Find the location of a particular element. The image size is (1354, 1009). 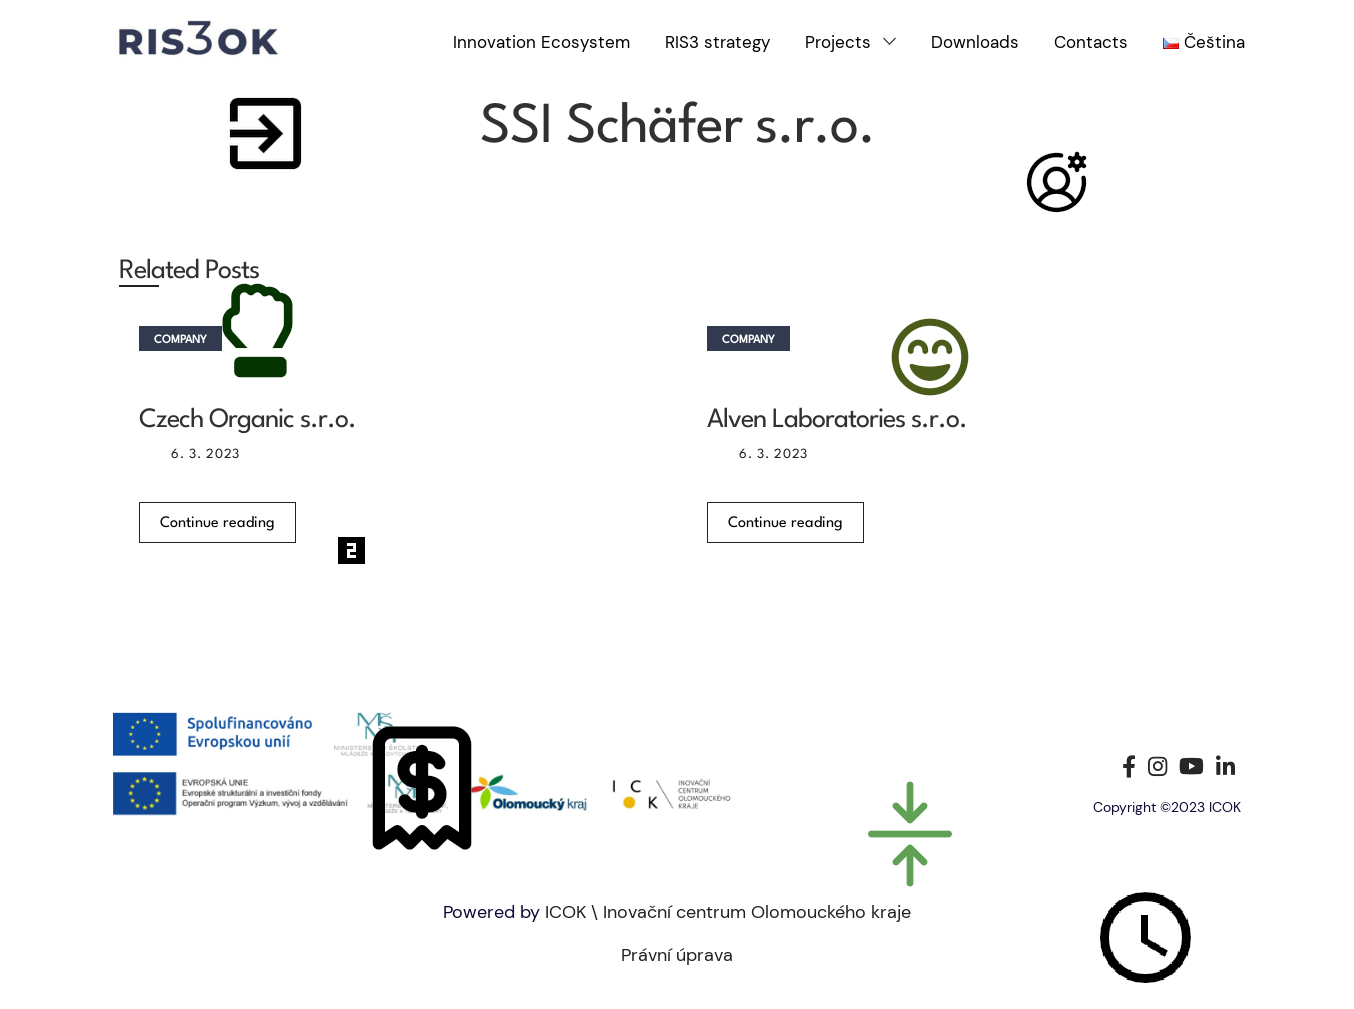

access user profile settings is located at coordinates (1056, 182).